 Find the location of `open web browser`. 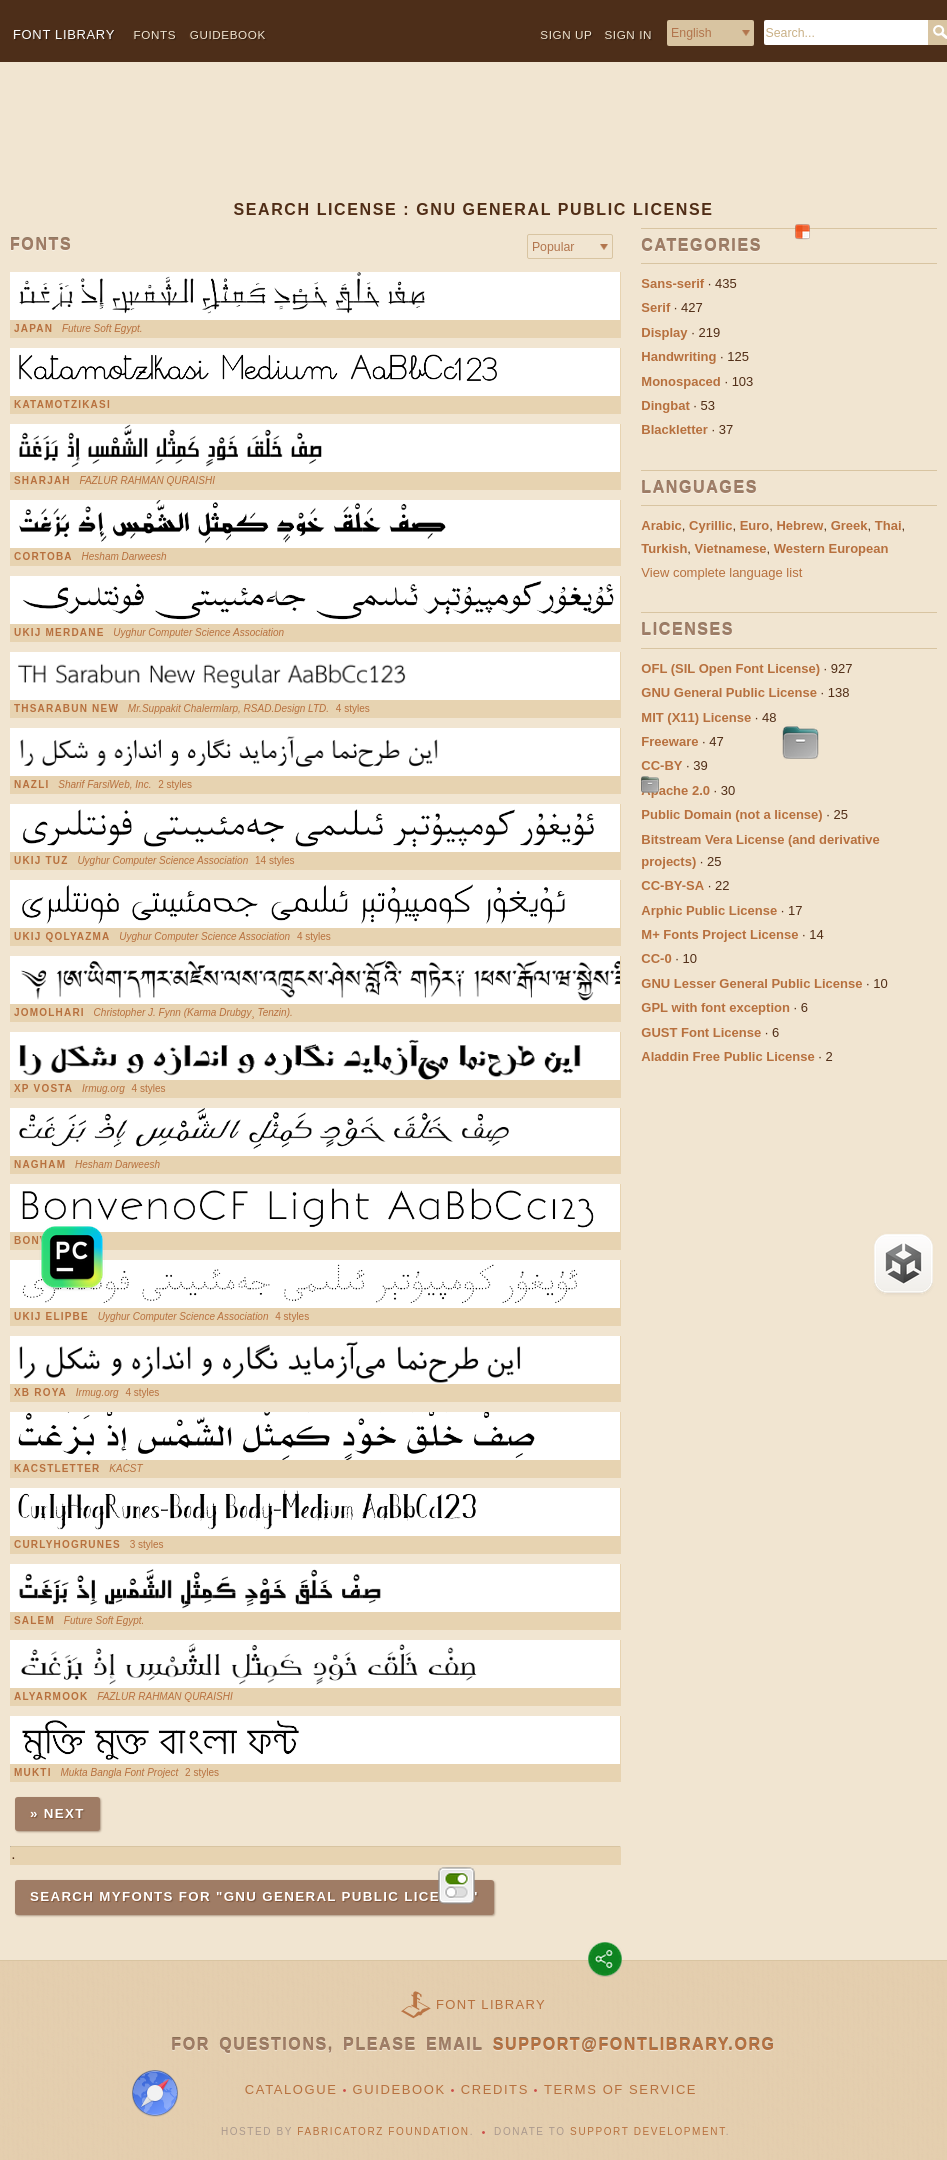

open web browser is located at coordinates (155, 2093).